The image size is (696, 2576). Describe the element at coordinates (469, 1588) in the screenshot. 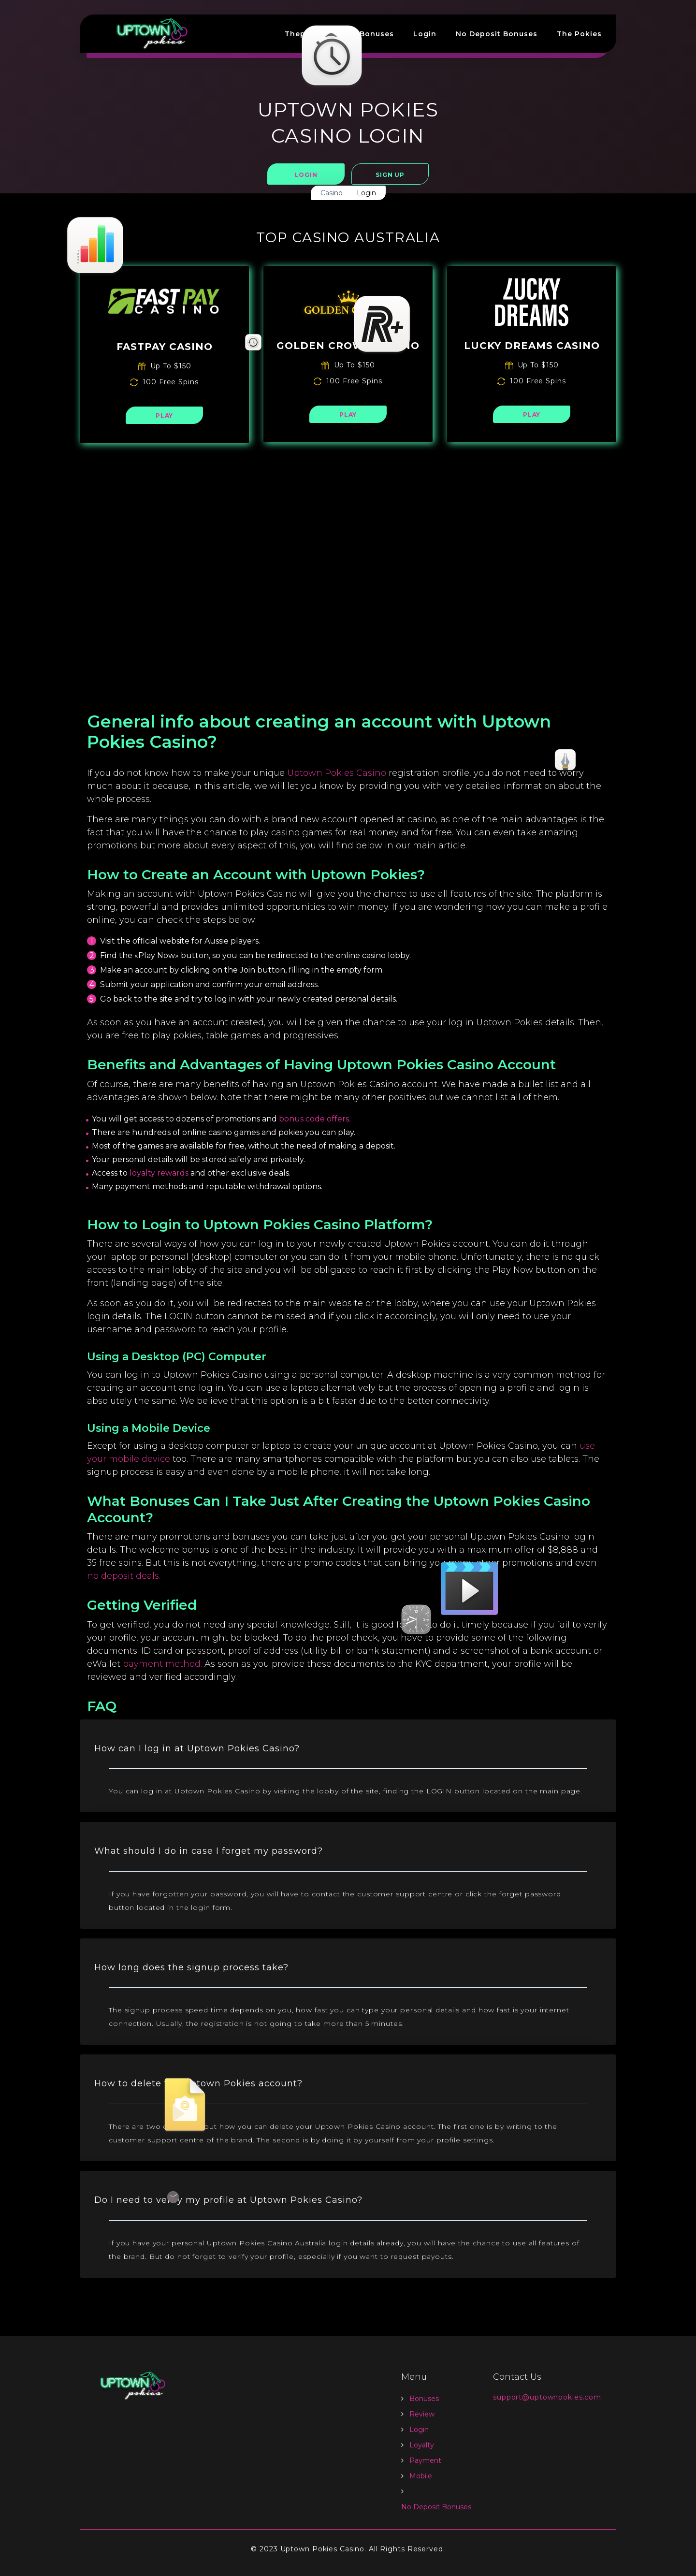

I see `open tv2 streaming app` at that location.